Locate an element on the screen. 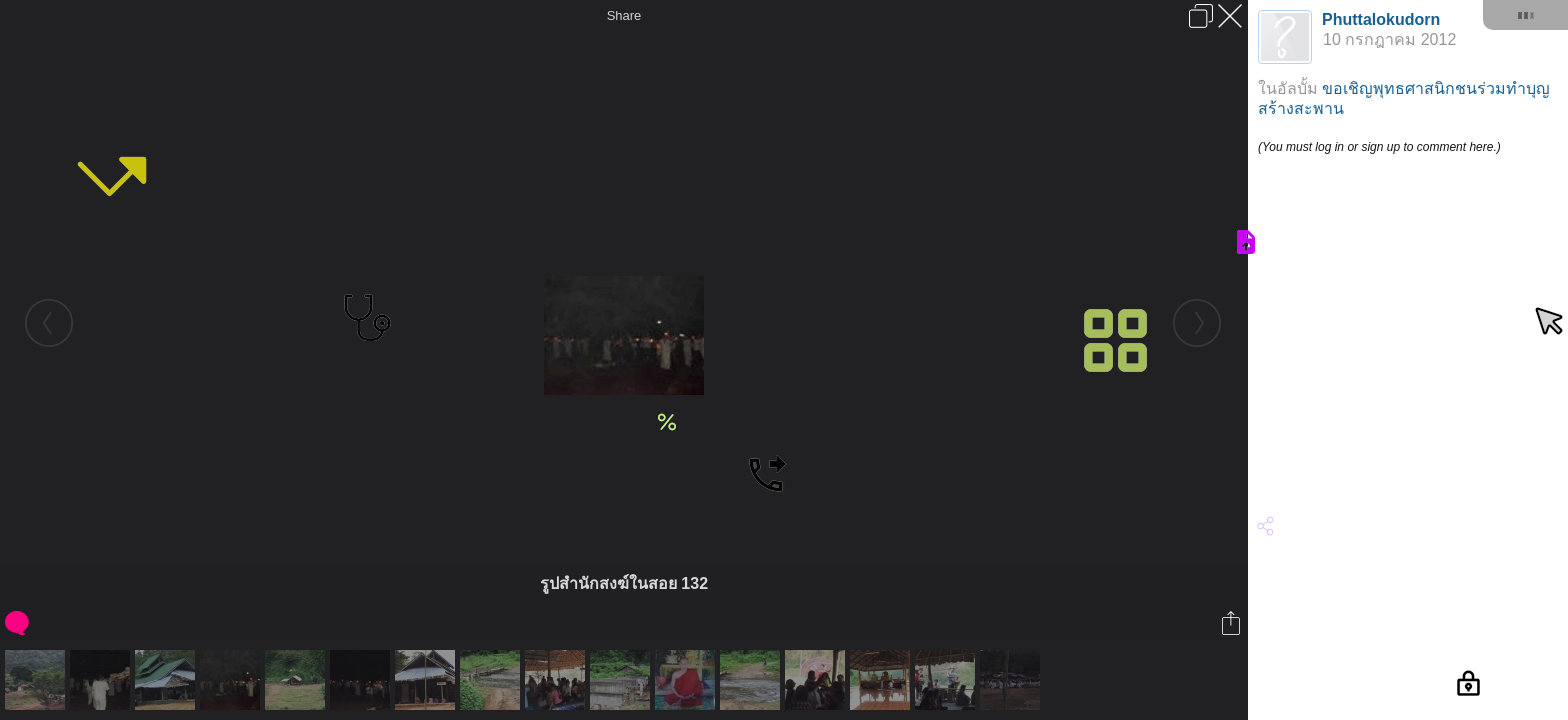 This screenshot has height=720, width=1568. view or apply a percentage value is located at coordinates (667, 422).